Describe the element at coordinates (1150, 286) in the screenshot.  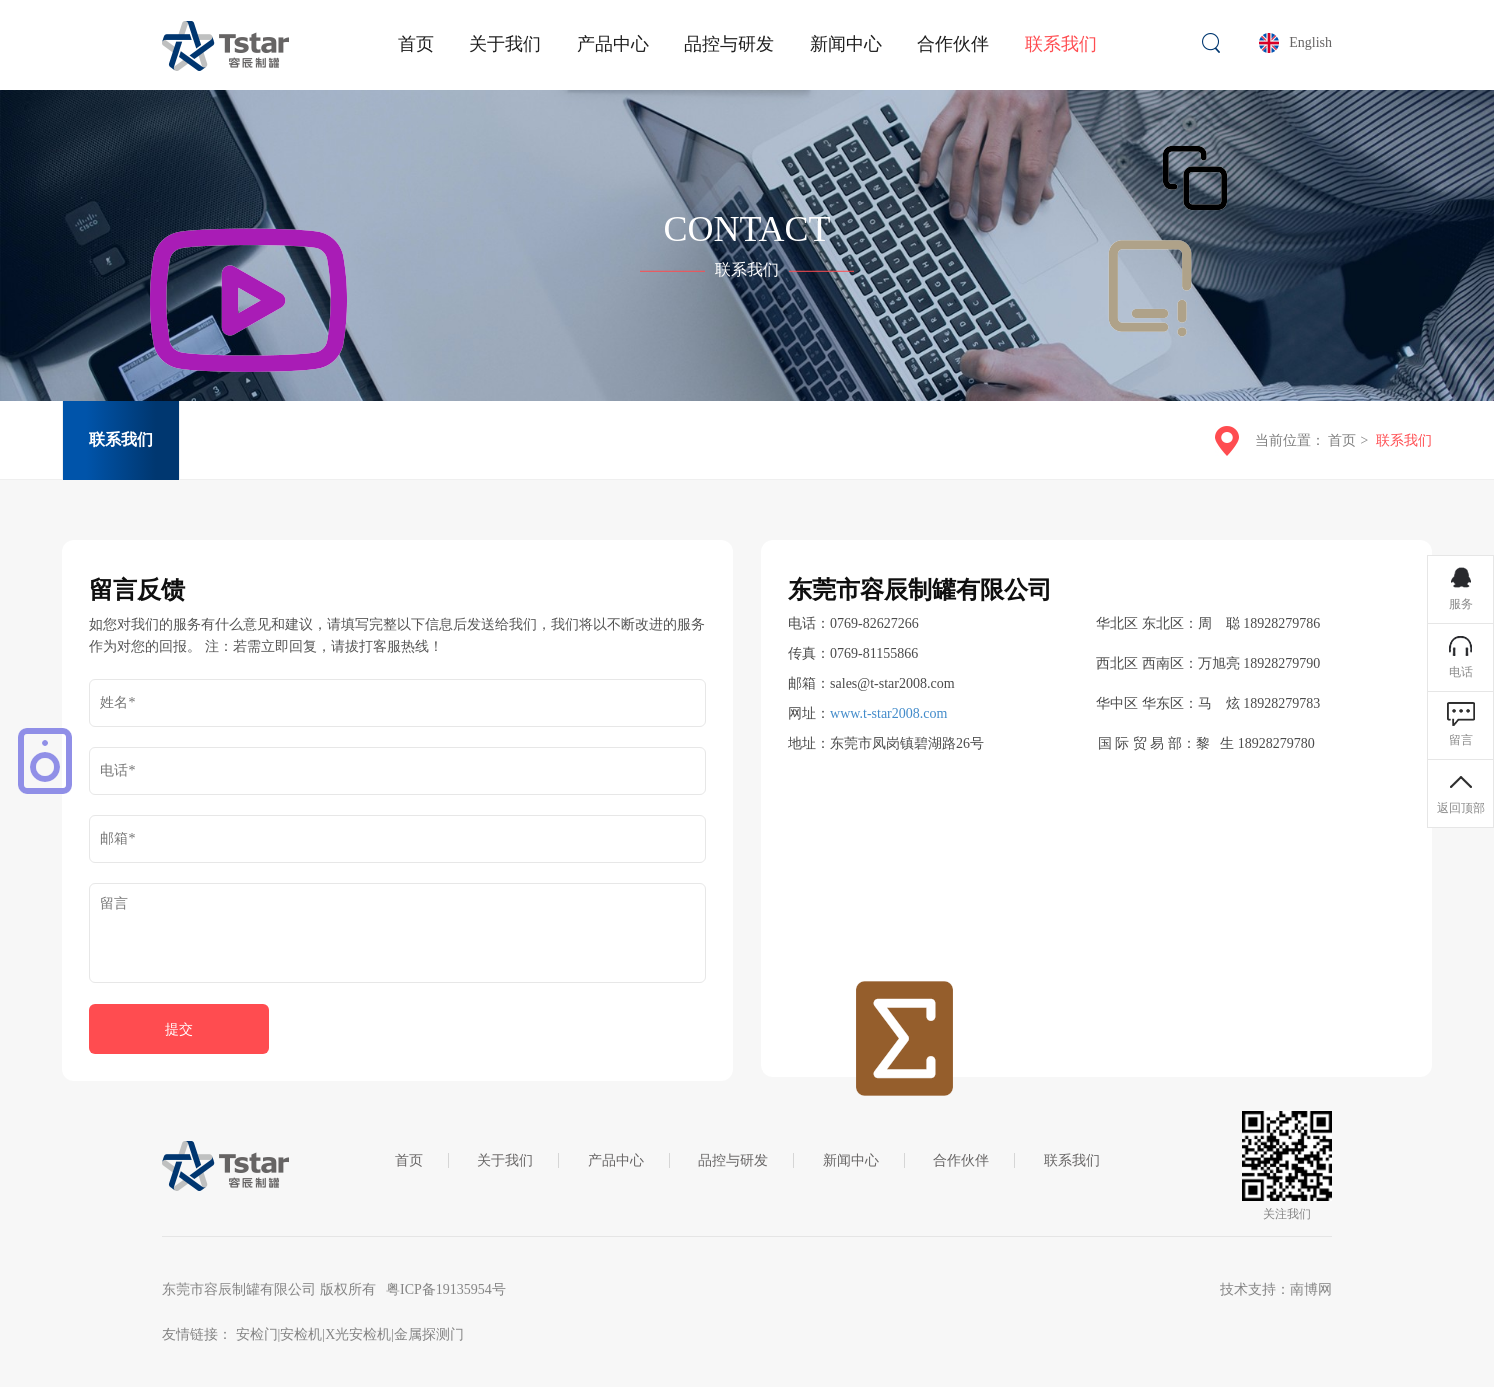
I see `iPad device error or warning` at that location.